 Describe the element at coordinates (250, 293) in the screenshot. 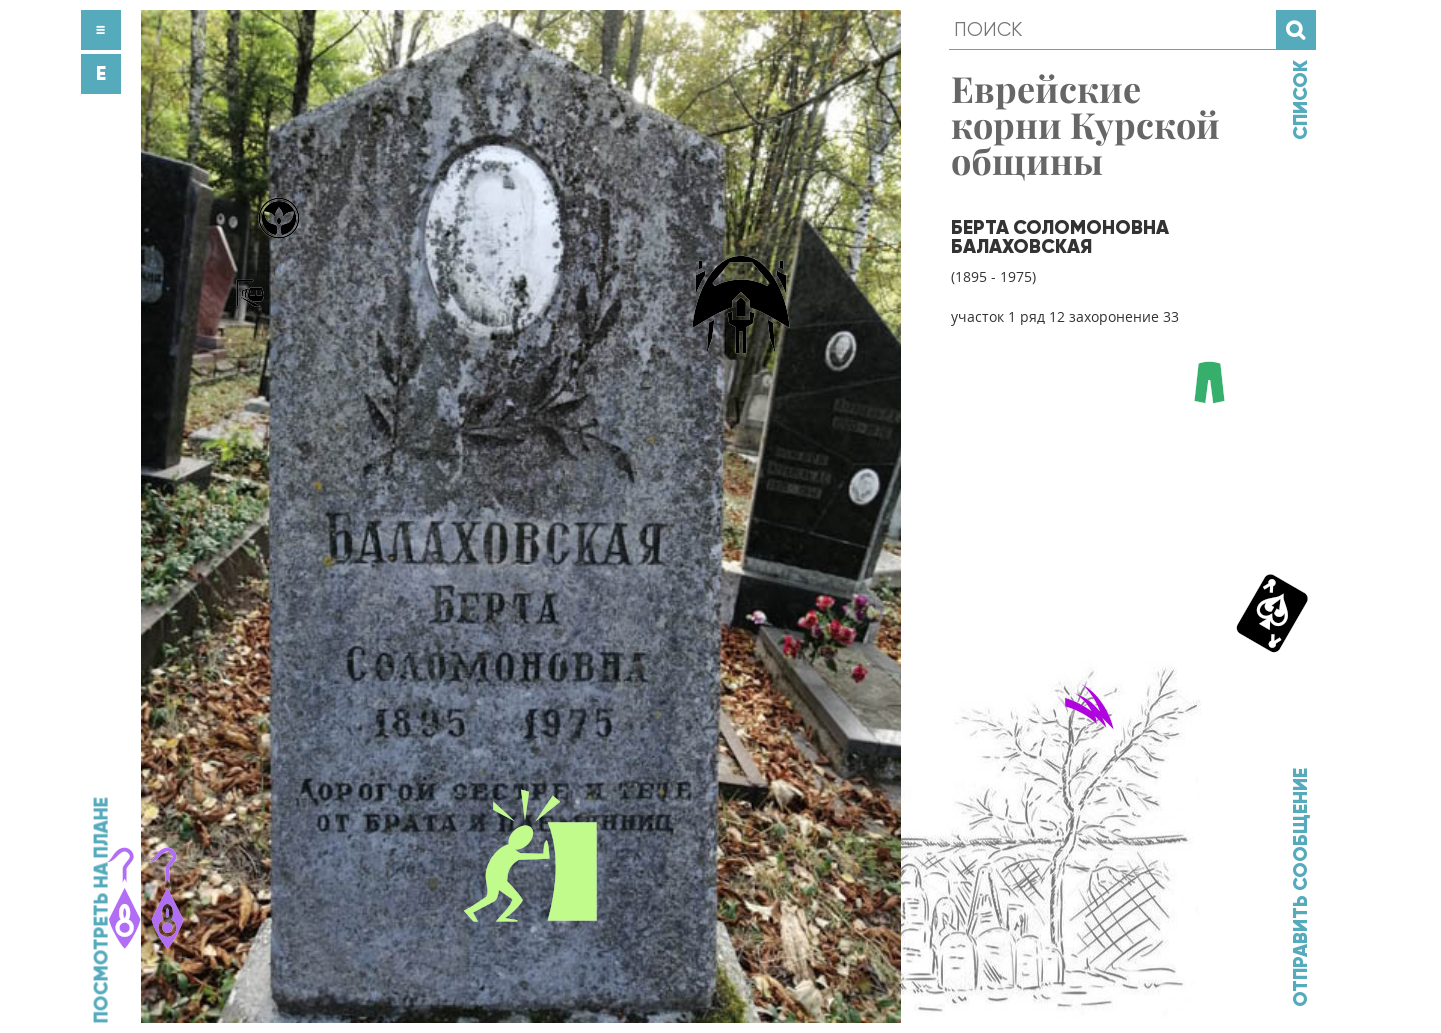

I see `view subway or metro transit options` at that location.